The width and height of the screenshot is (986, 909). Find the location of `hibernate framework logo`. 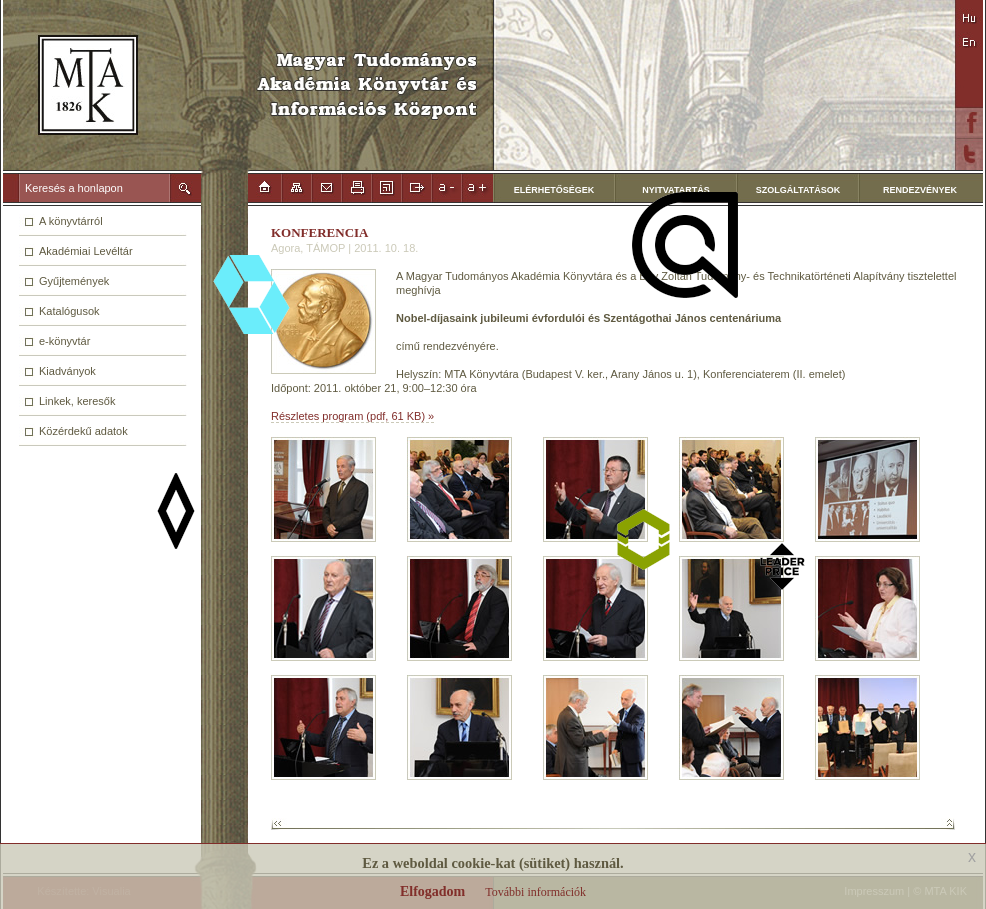

hibernate framework logo is located at coordinates (251, 294).